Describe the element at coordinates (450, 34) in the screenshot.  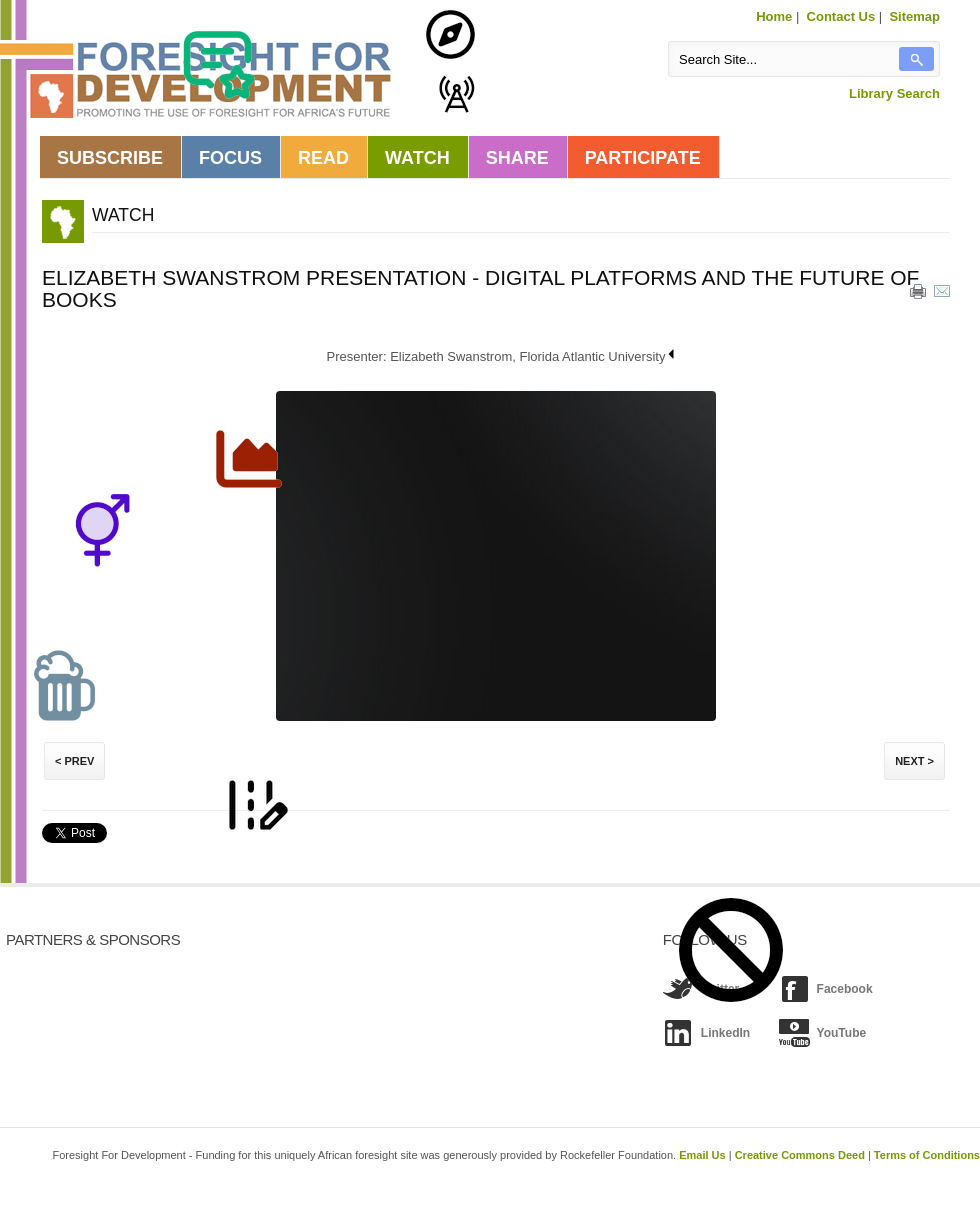
I see `access navigation or directions` at that location.